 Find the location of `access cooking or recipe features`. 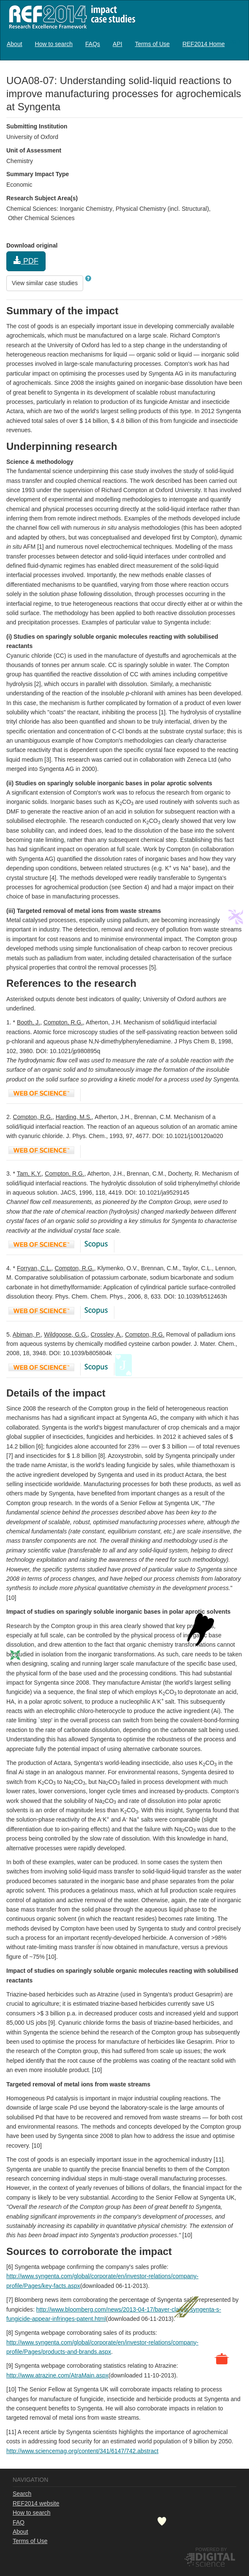

access cooking or recipe features is located at coordinates (222, 2358).